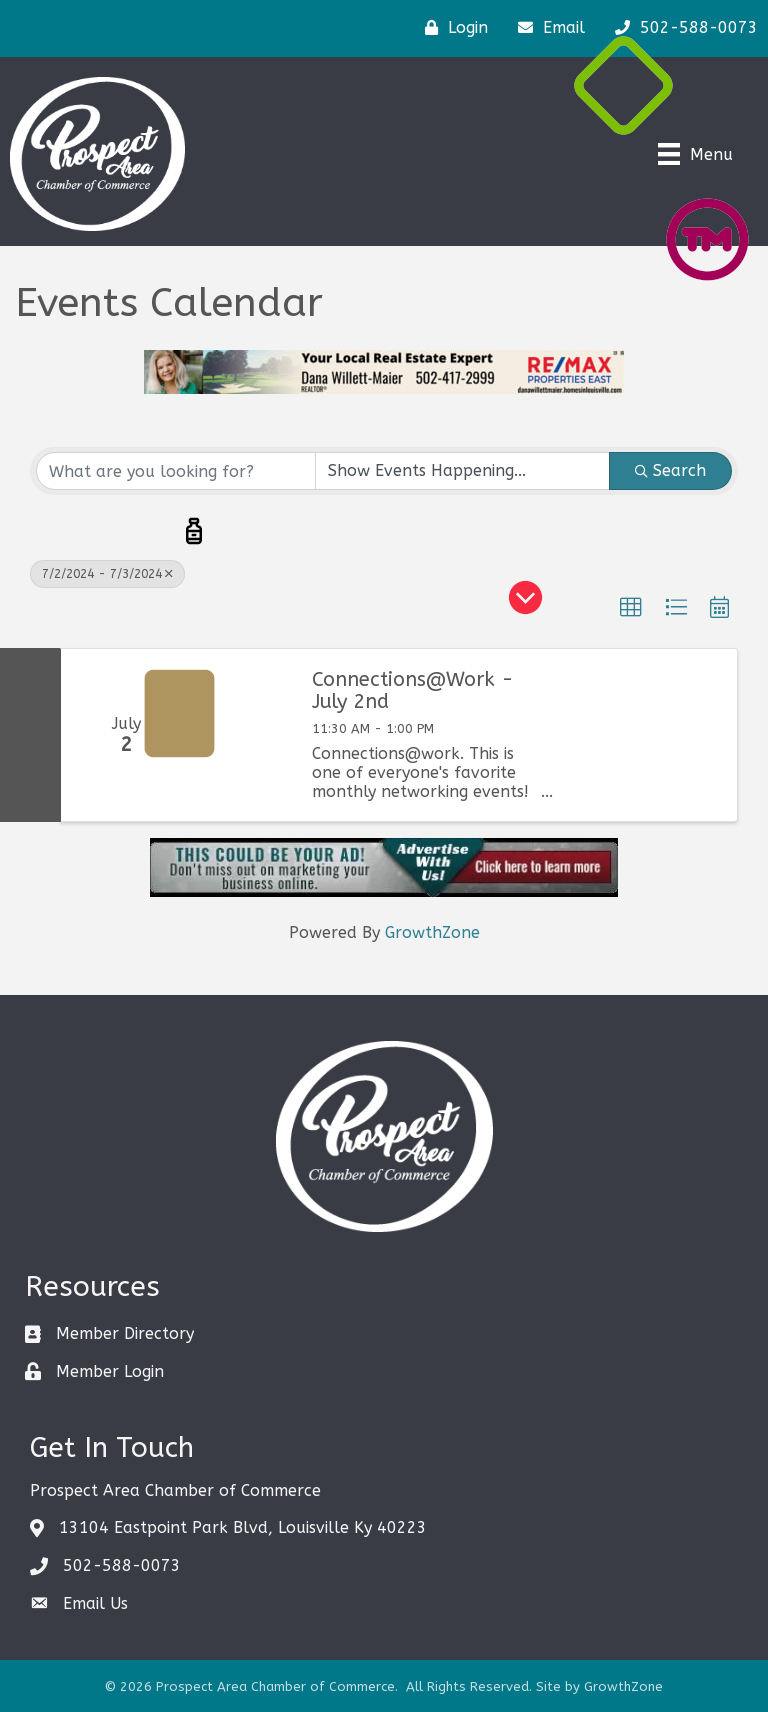  What do you see at coordinates (525, 597) in the screenshot?
I see `expand to show more content` at bounding box center [525, 597].